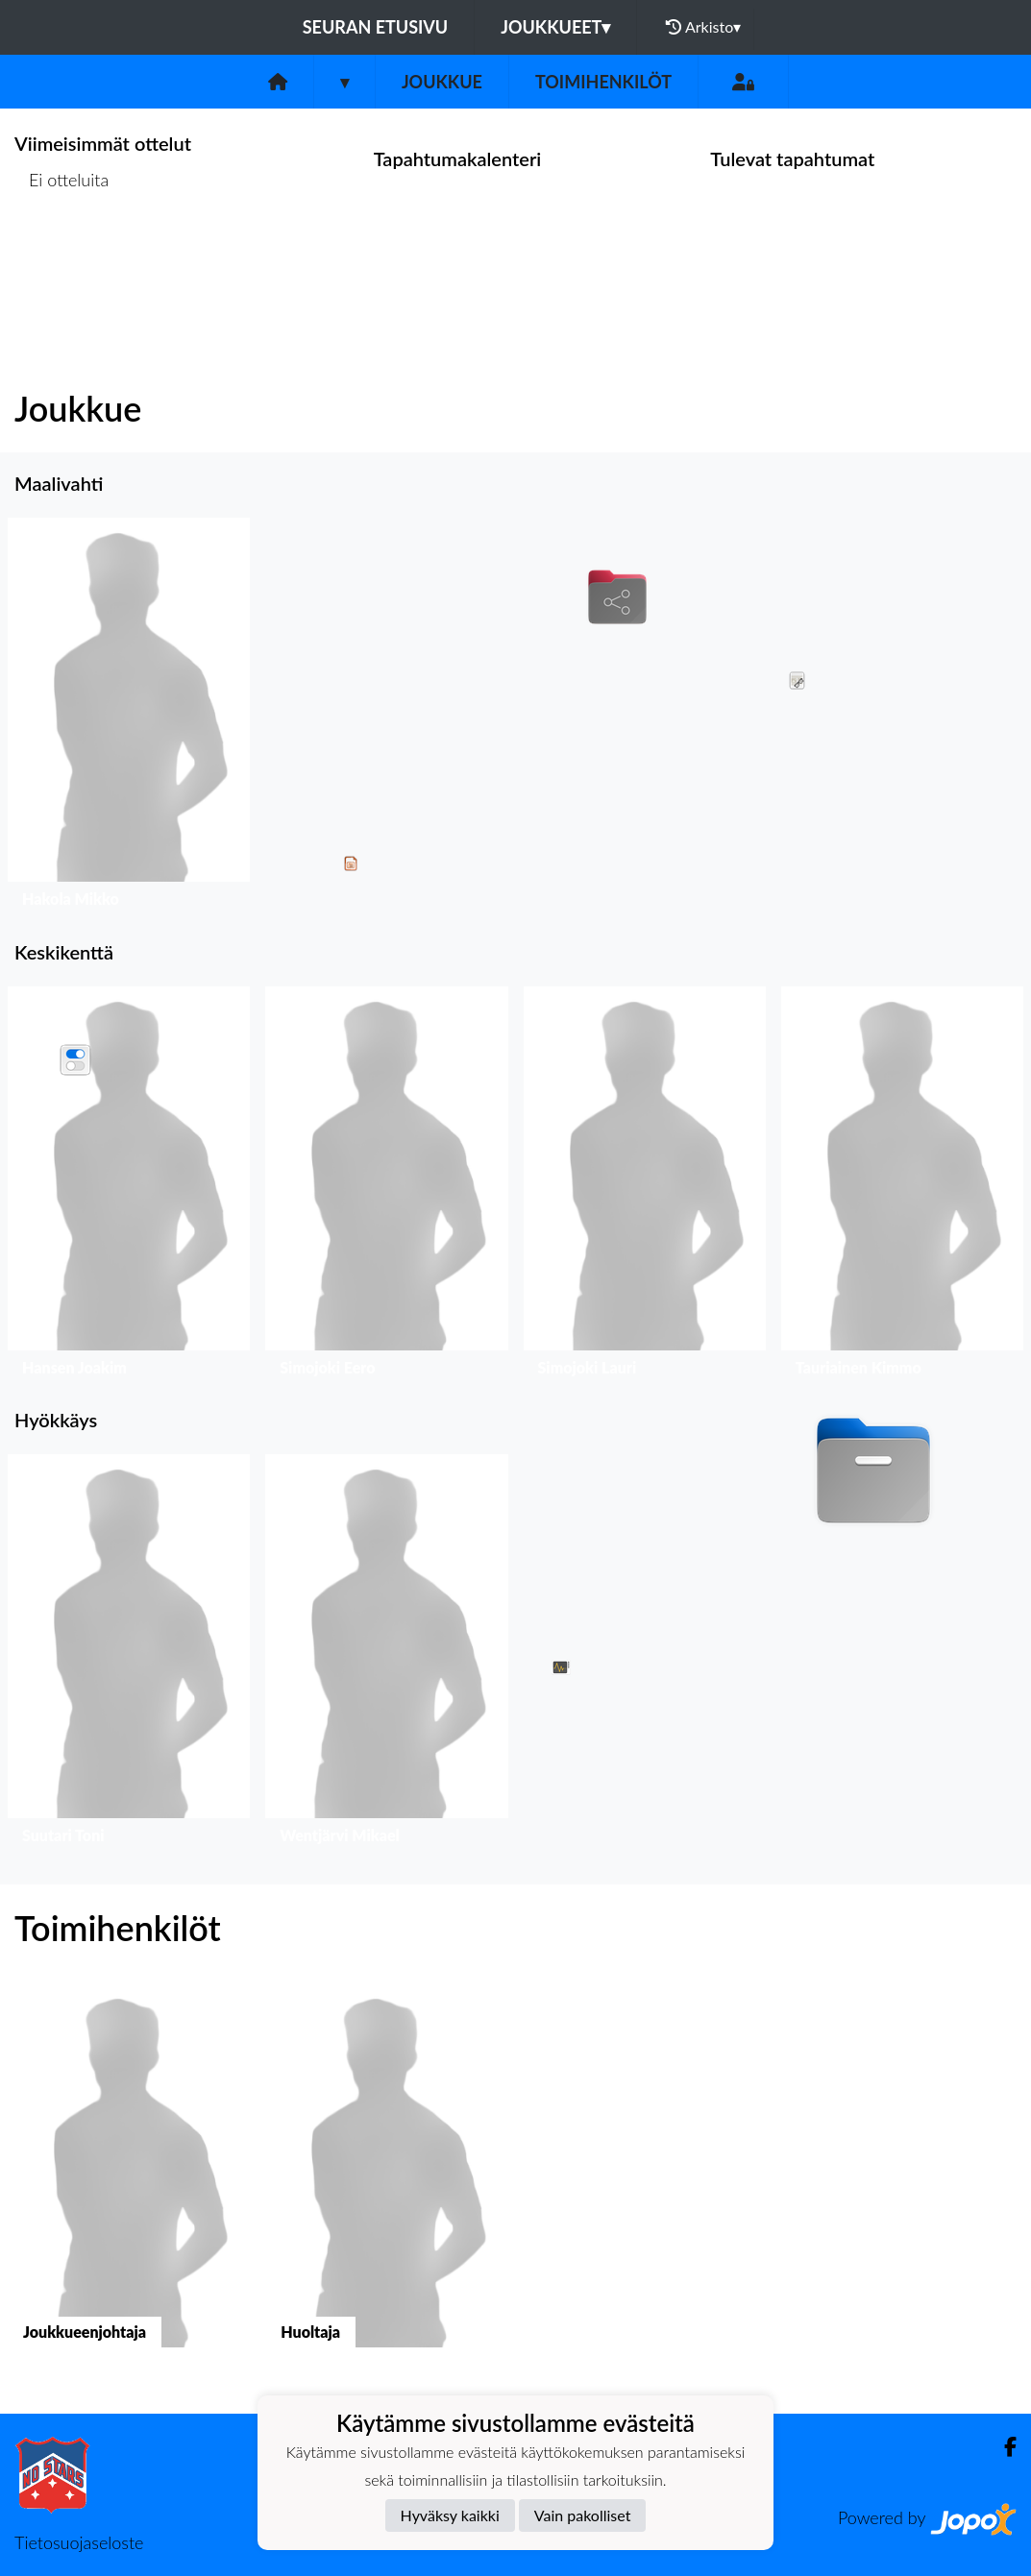  I want to click on open the documents app, so click(797, 680).